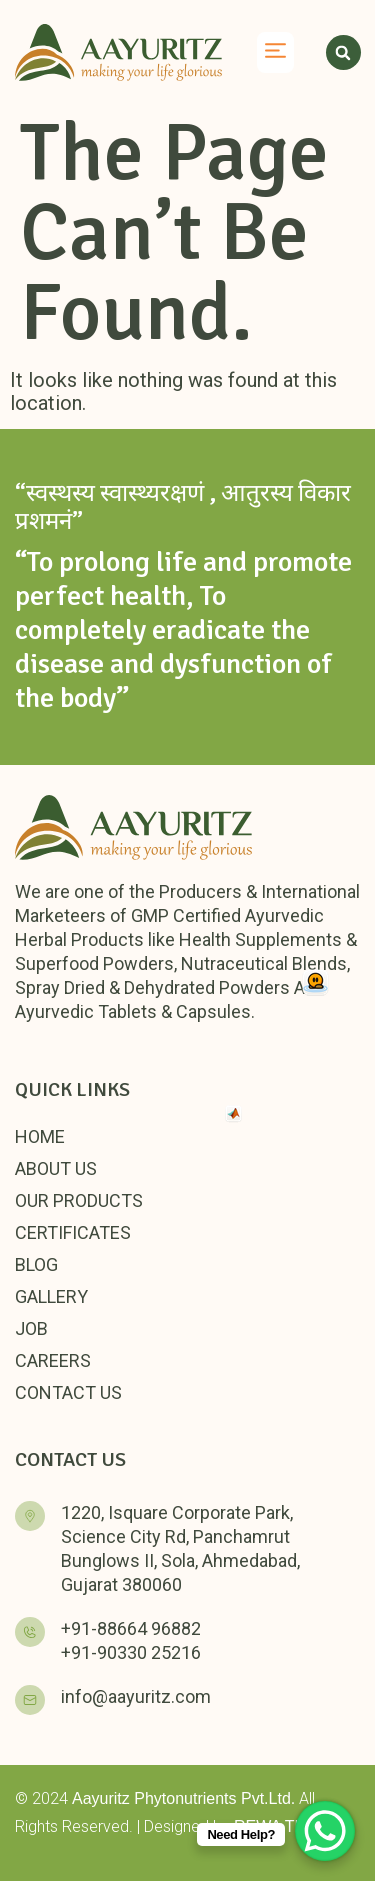  What do you see at coordinates (315, 982) in the screenshot?
I see `launch DDNet game application` at bounding box center [315, 982].